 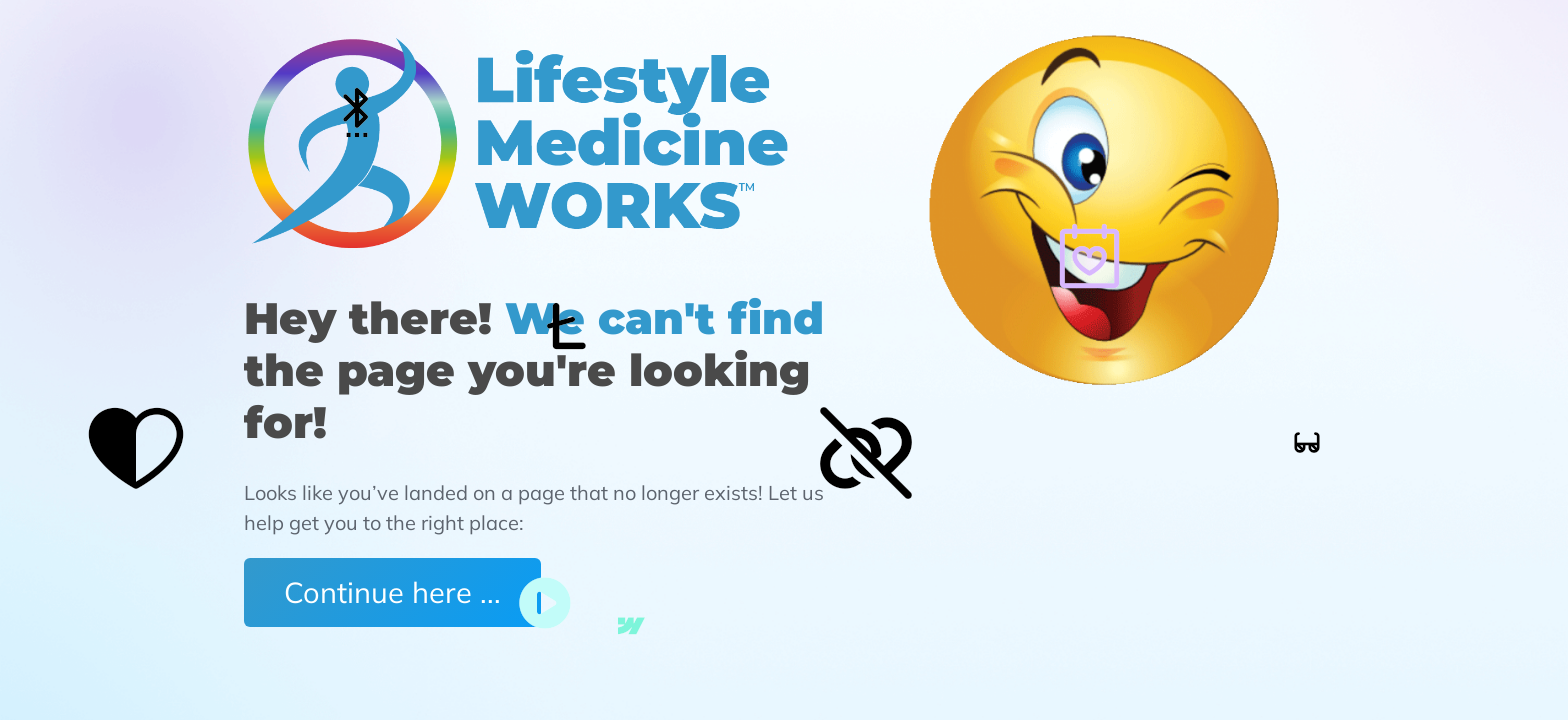 I want to click on play media or video content, so click(x=545, y=603).